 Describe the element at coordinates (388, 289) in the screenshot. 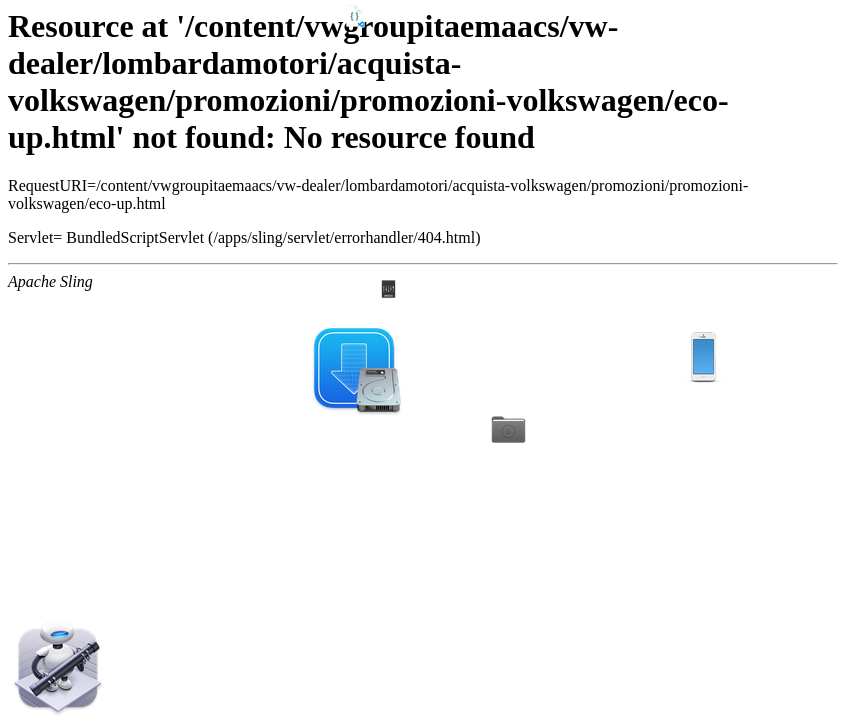

I see `open patch settings in GarageBand` at that location.